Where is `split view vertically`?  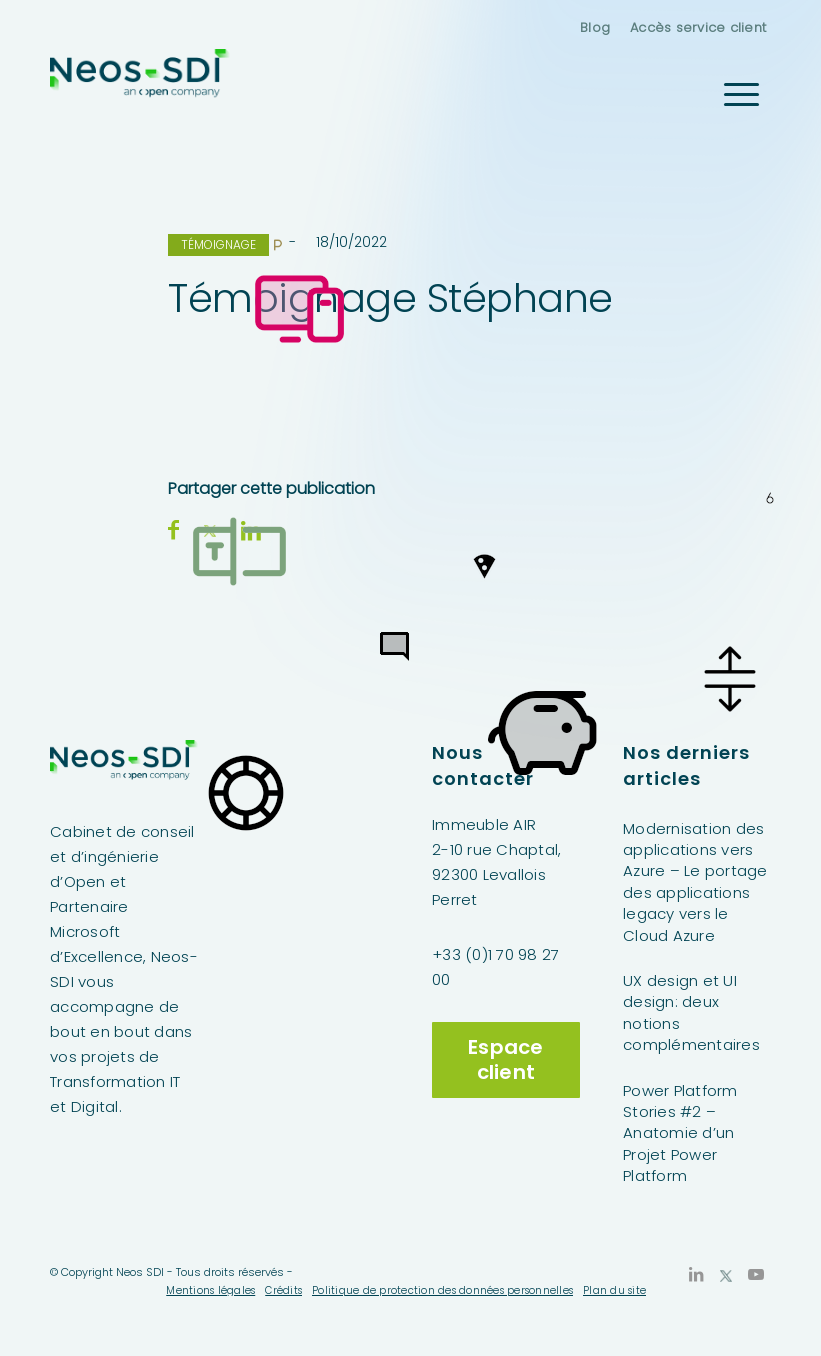
split view vertically is located at coordinates (730, 679).